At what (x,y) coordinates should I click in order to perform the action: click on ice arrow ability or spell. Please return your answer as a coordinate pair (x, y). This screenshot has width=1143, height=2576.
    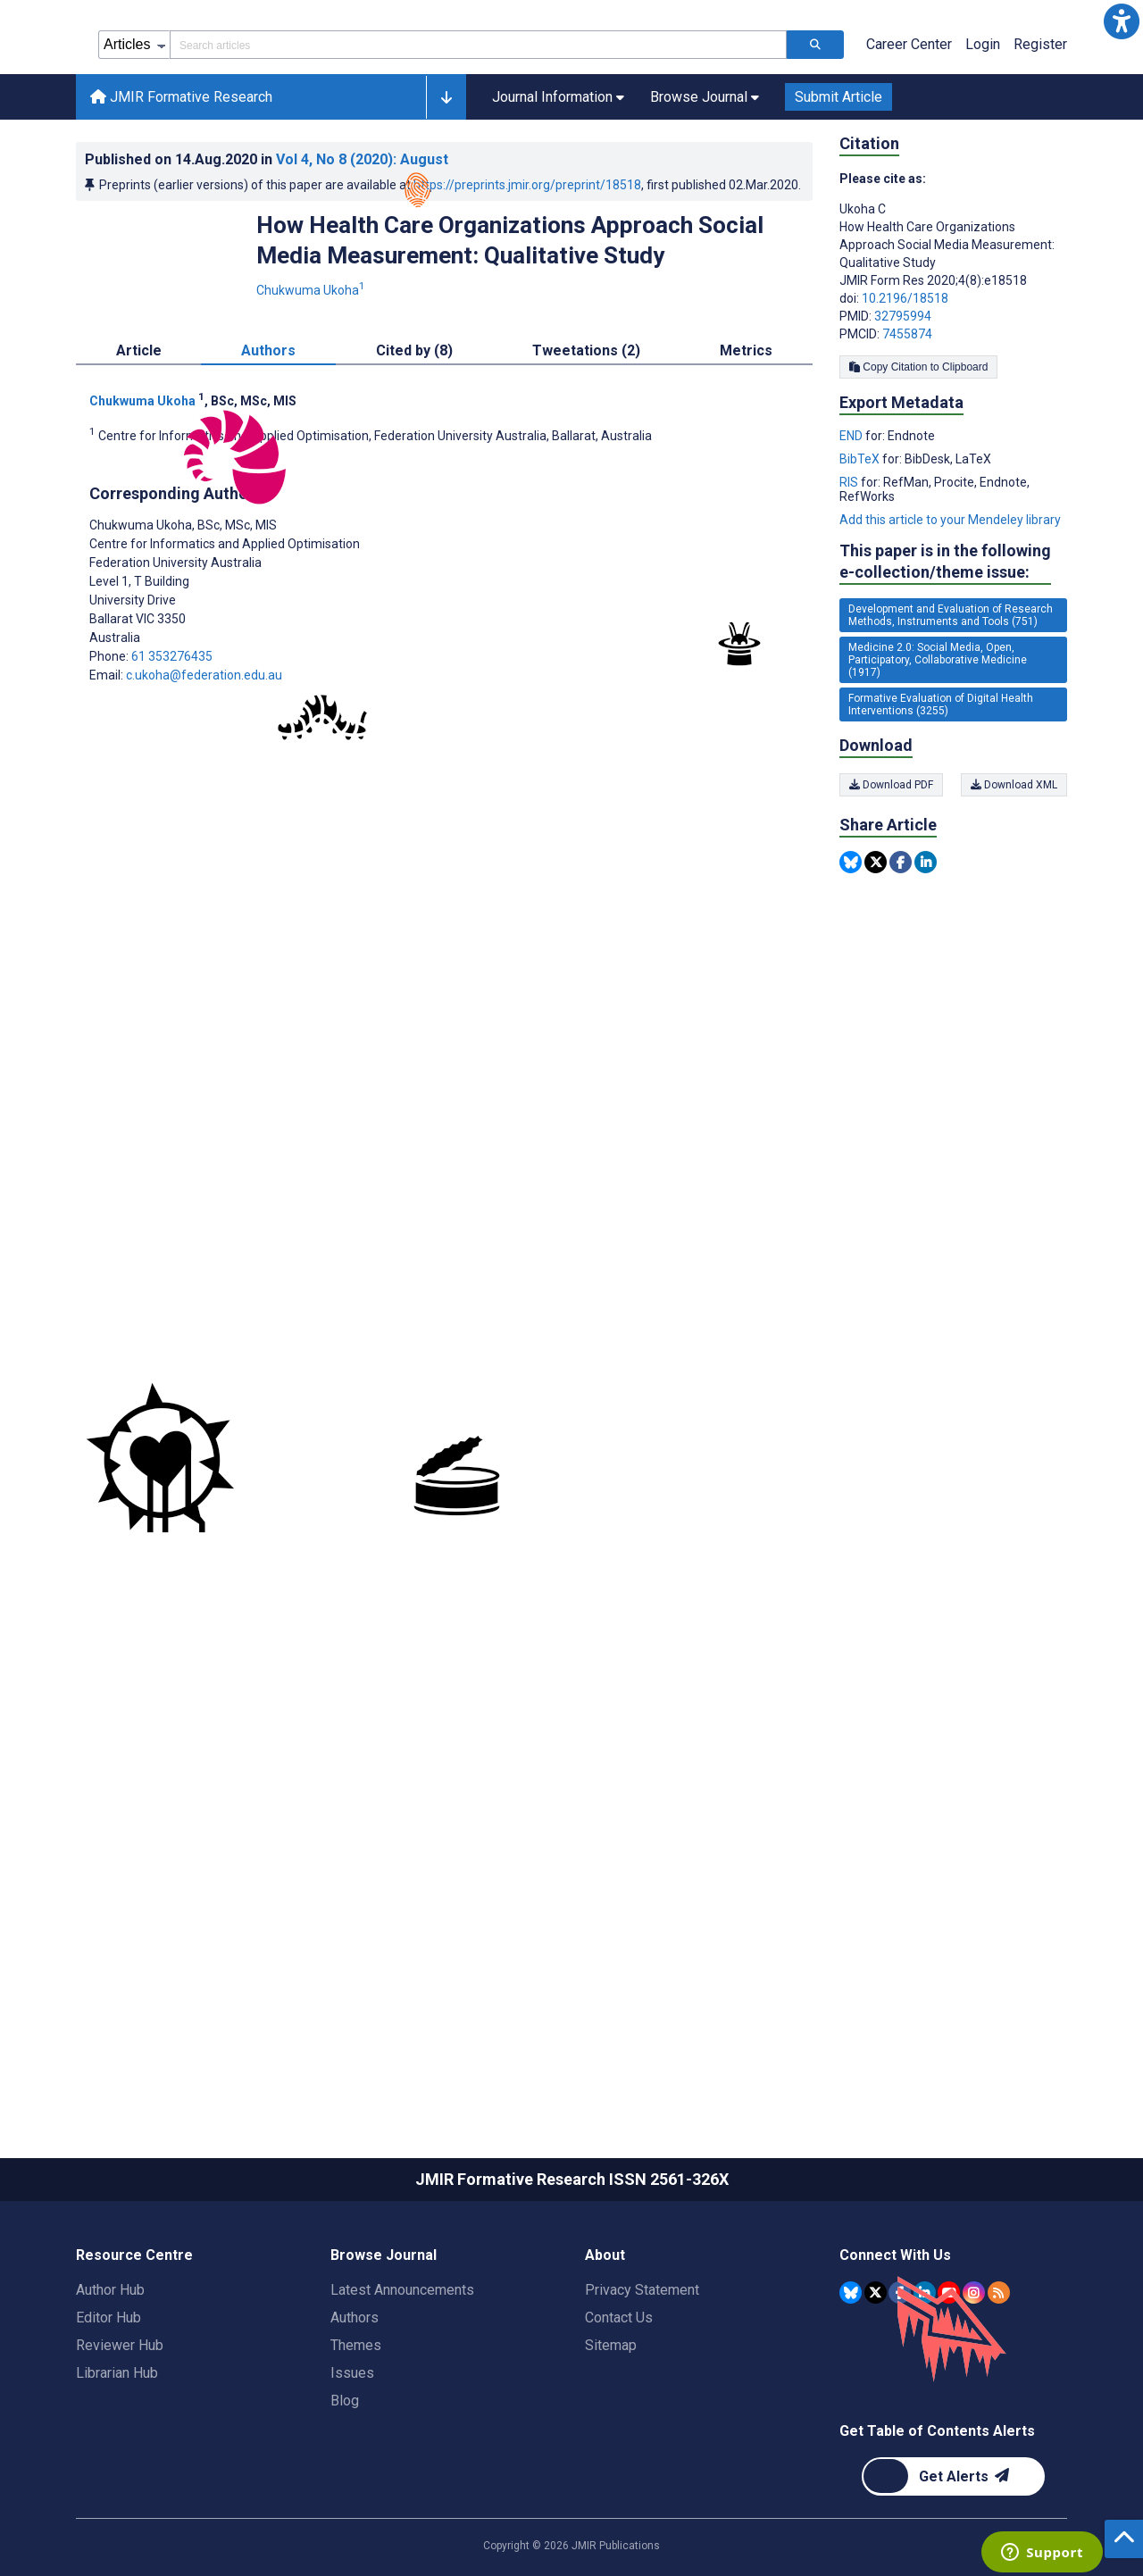
    Looking at the image, I should click on (952, 2328).